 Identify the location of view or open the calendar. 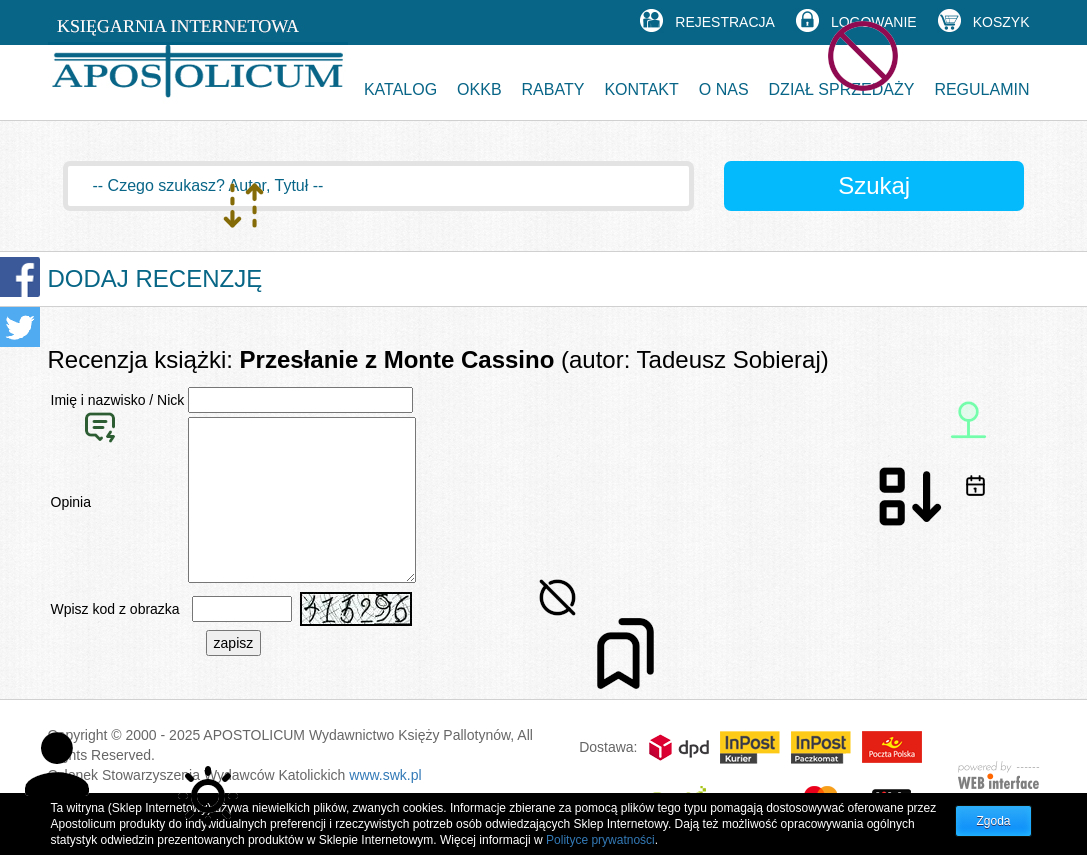
(975, 485).